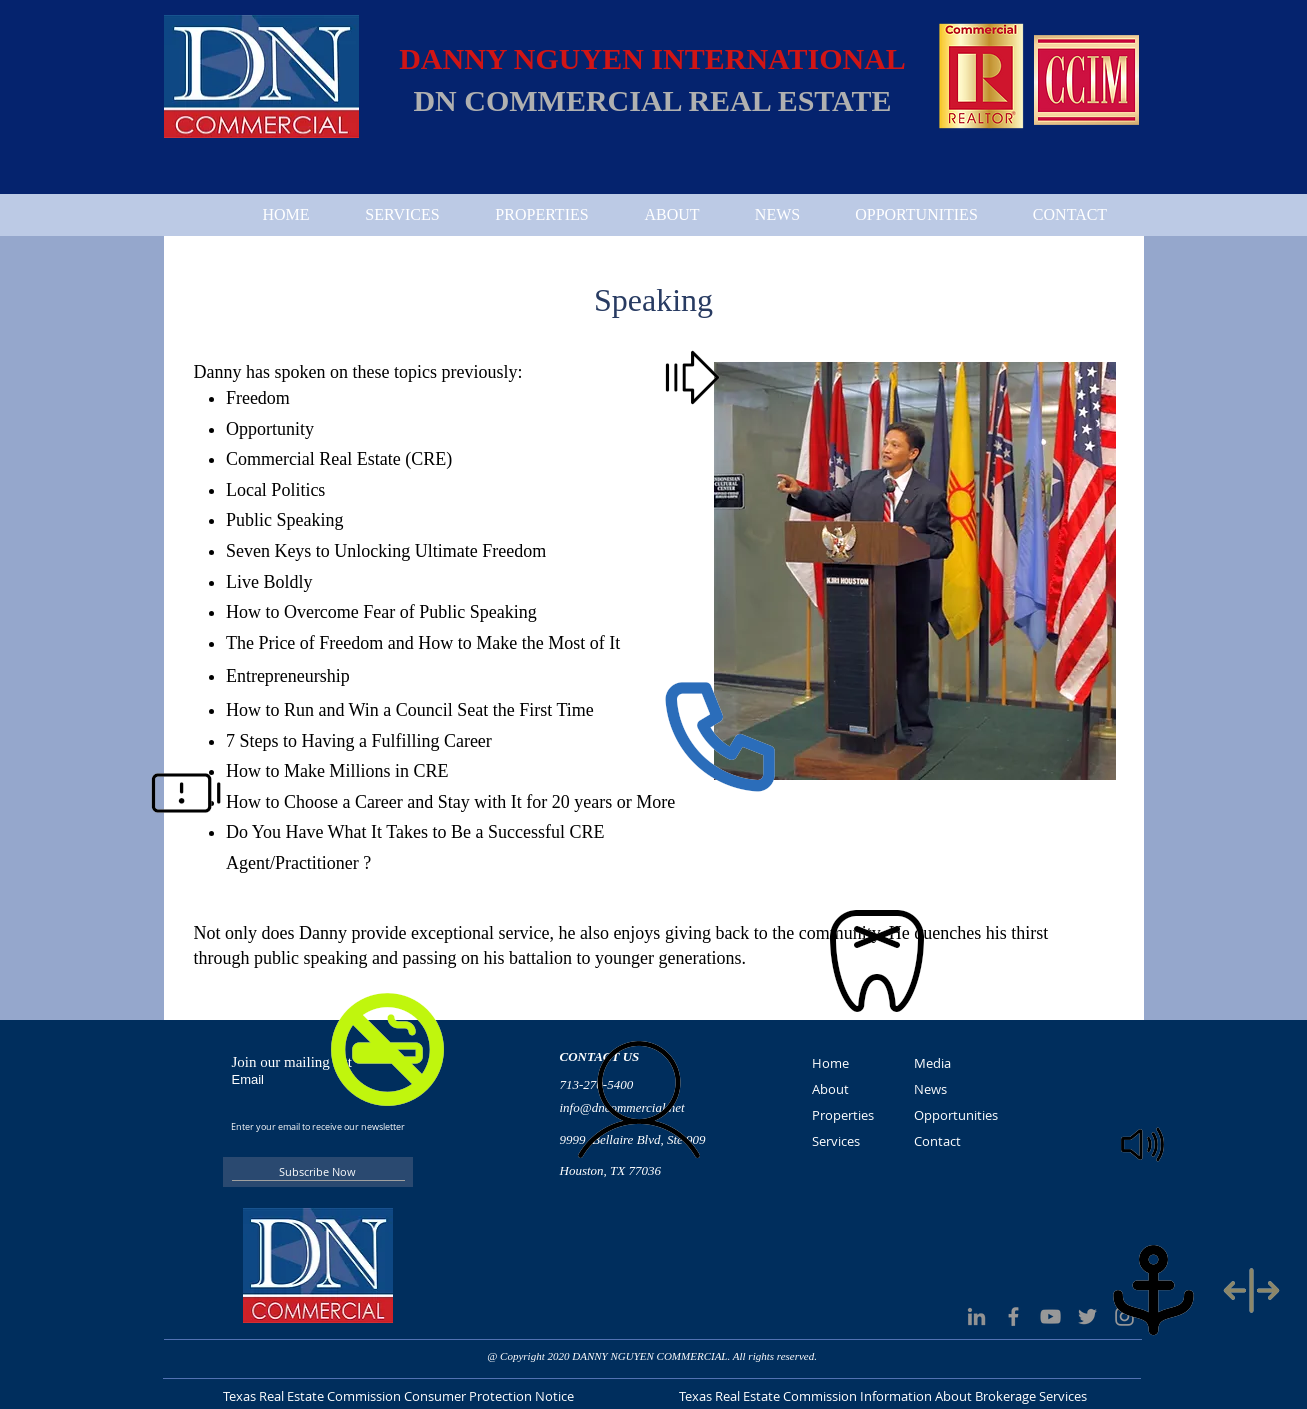 This screenshot has width=1307, height=1409. What do you see at coordinates (690, 377) in the screenshot?
I see `skip forward or advance to next item` at bounding box center [690, 377].